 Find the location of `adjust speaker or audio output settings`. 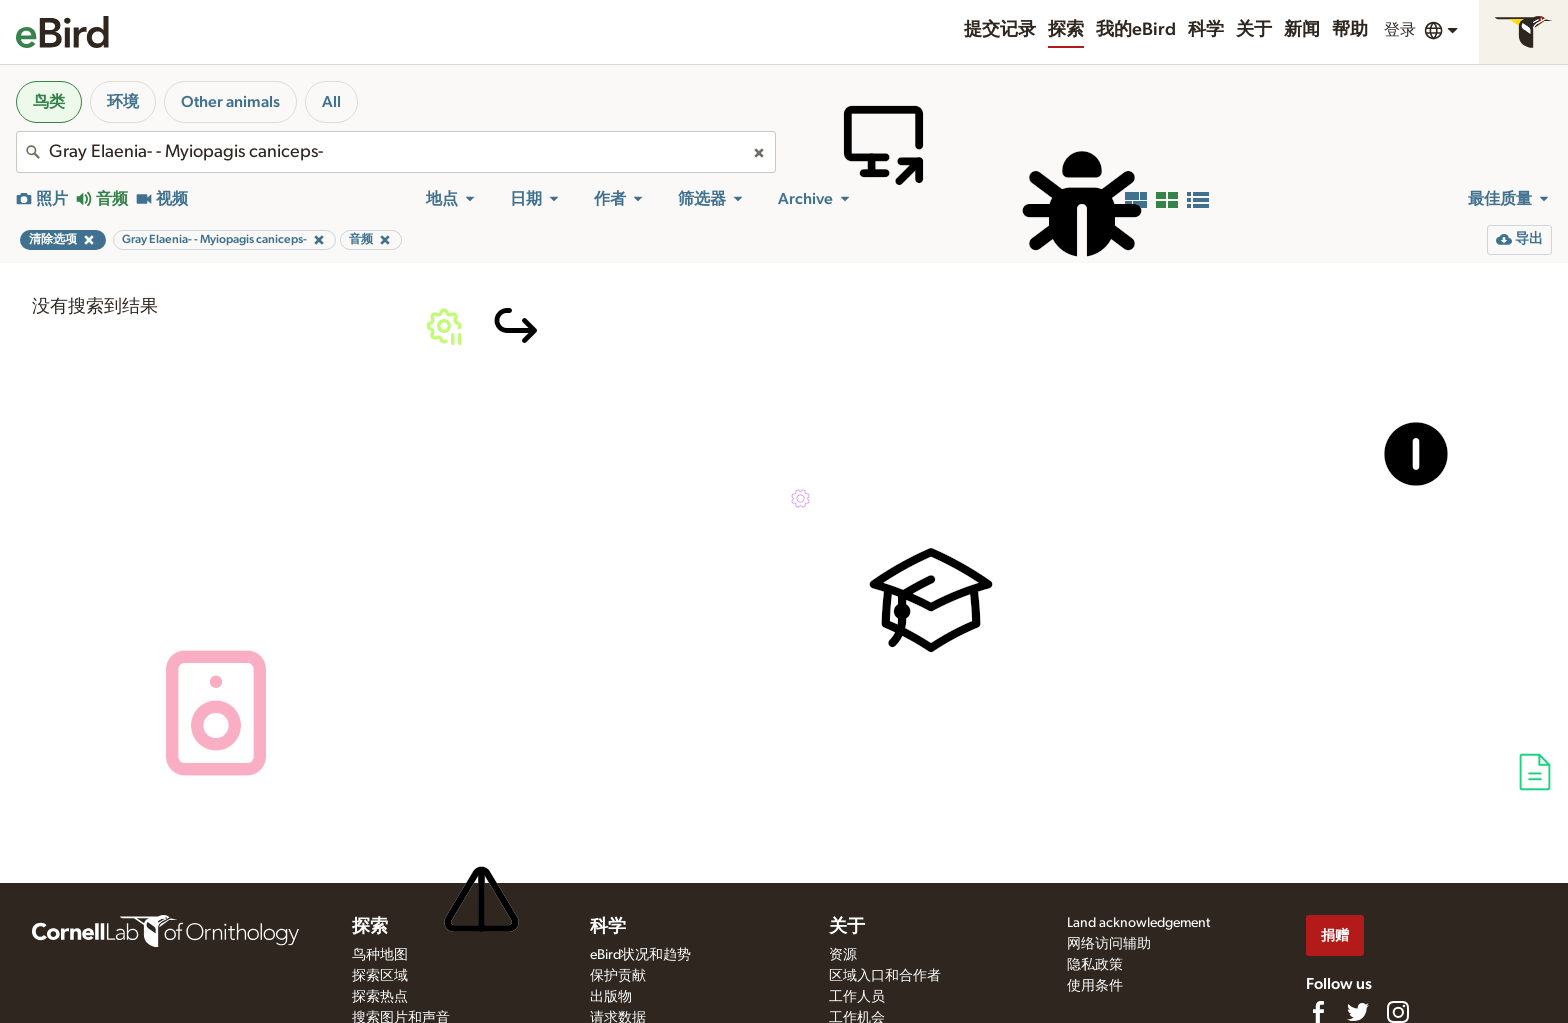

adjust speaker or audio output settings is located at coordinates (216, 713).